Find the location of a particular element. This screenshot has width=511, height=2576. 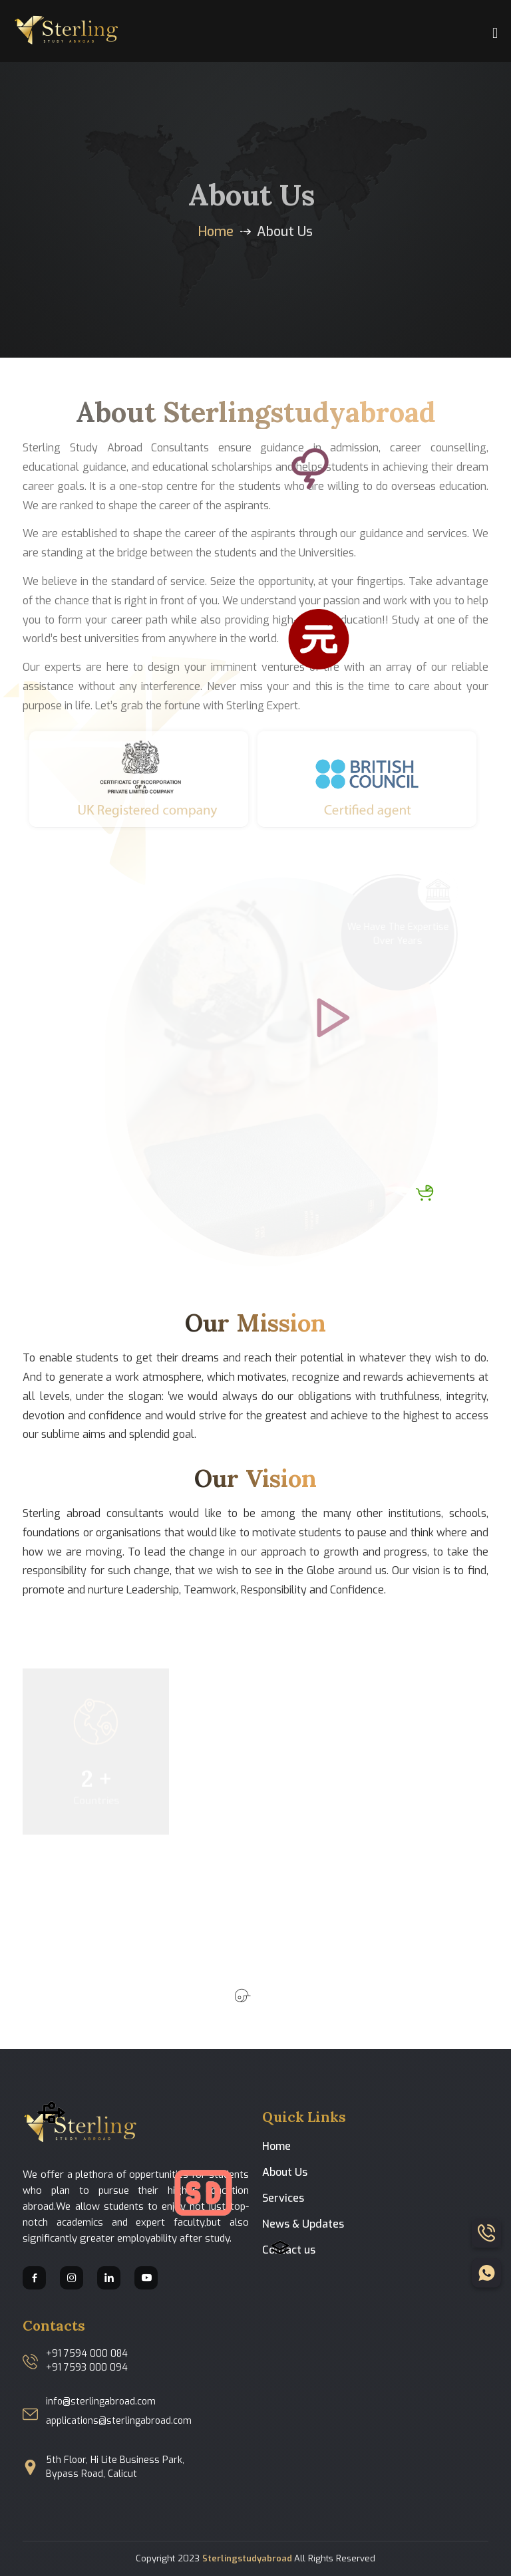

play media or start playback is located at coordinates (330, 1018).